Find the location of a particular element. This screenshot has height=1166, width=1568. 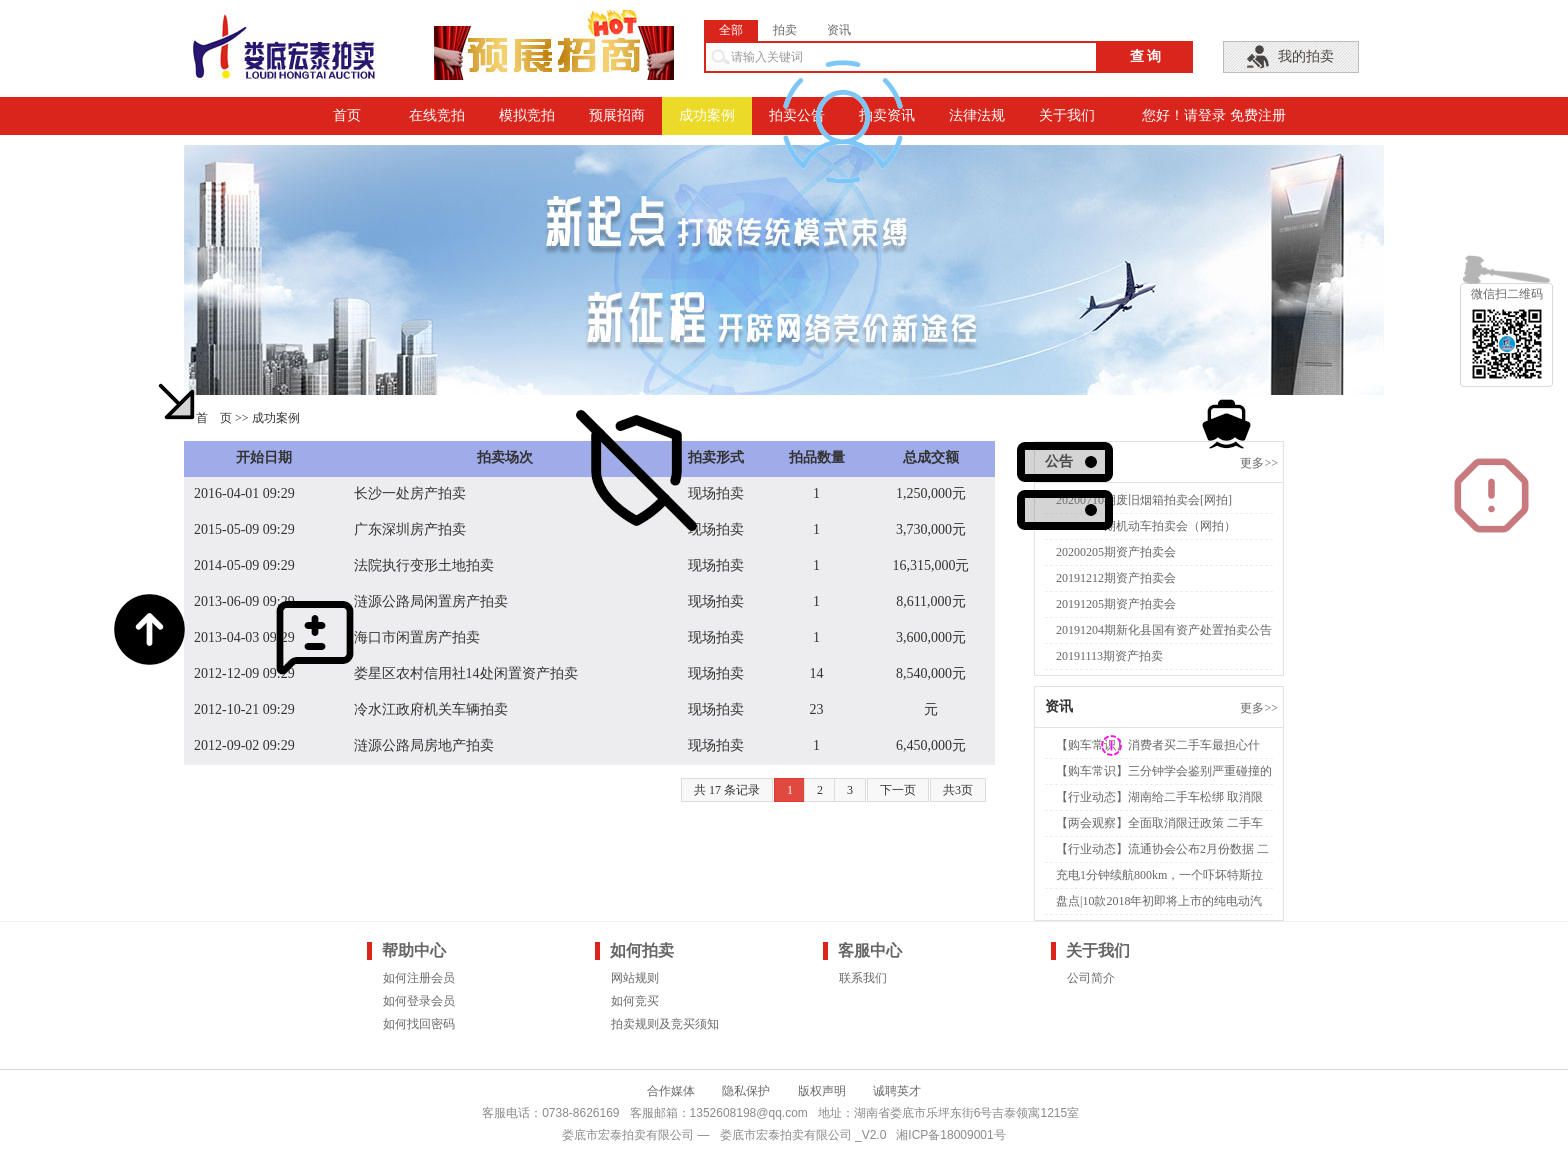

view additional information is located at coordinates (1111, 745).